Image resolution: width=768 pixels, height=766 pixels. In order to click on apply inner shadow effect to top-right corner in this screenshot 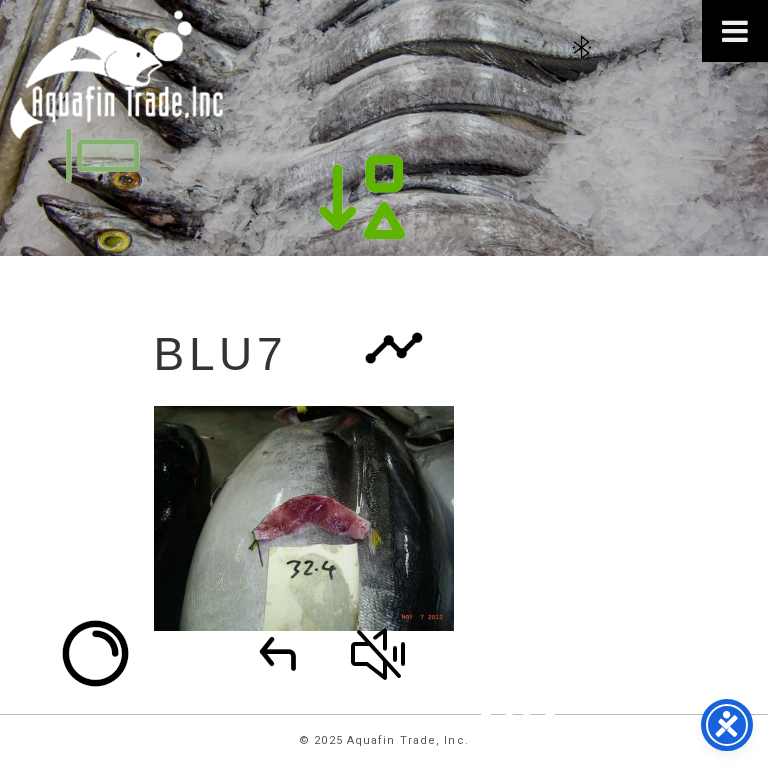, I will do `click(95, 653)`.